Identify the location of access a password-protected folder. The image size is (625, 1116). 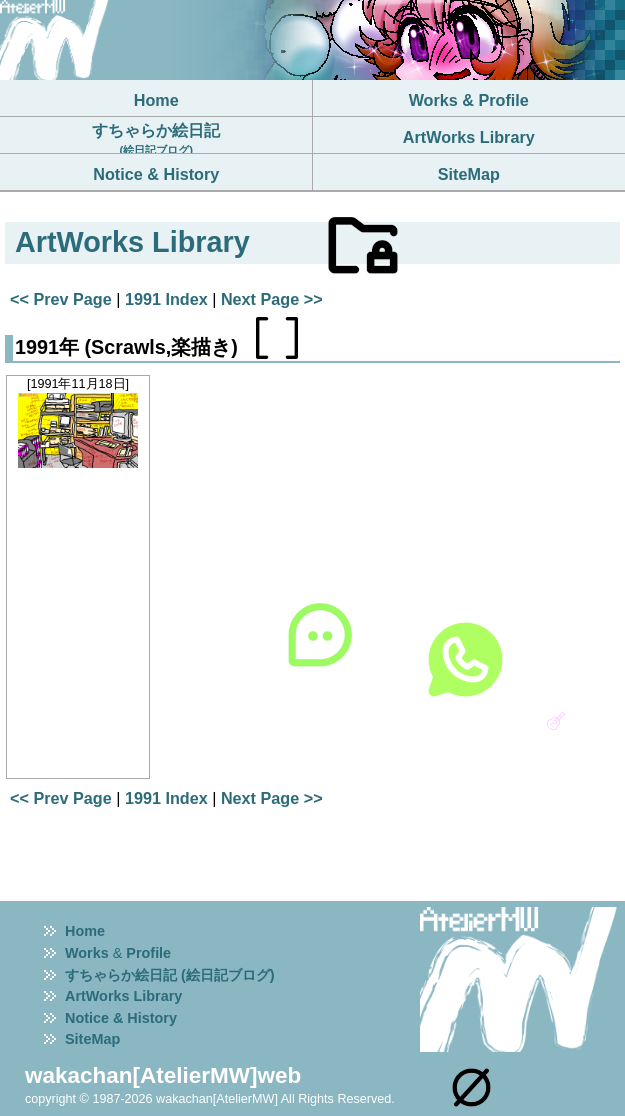
(363, 244).